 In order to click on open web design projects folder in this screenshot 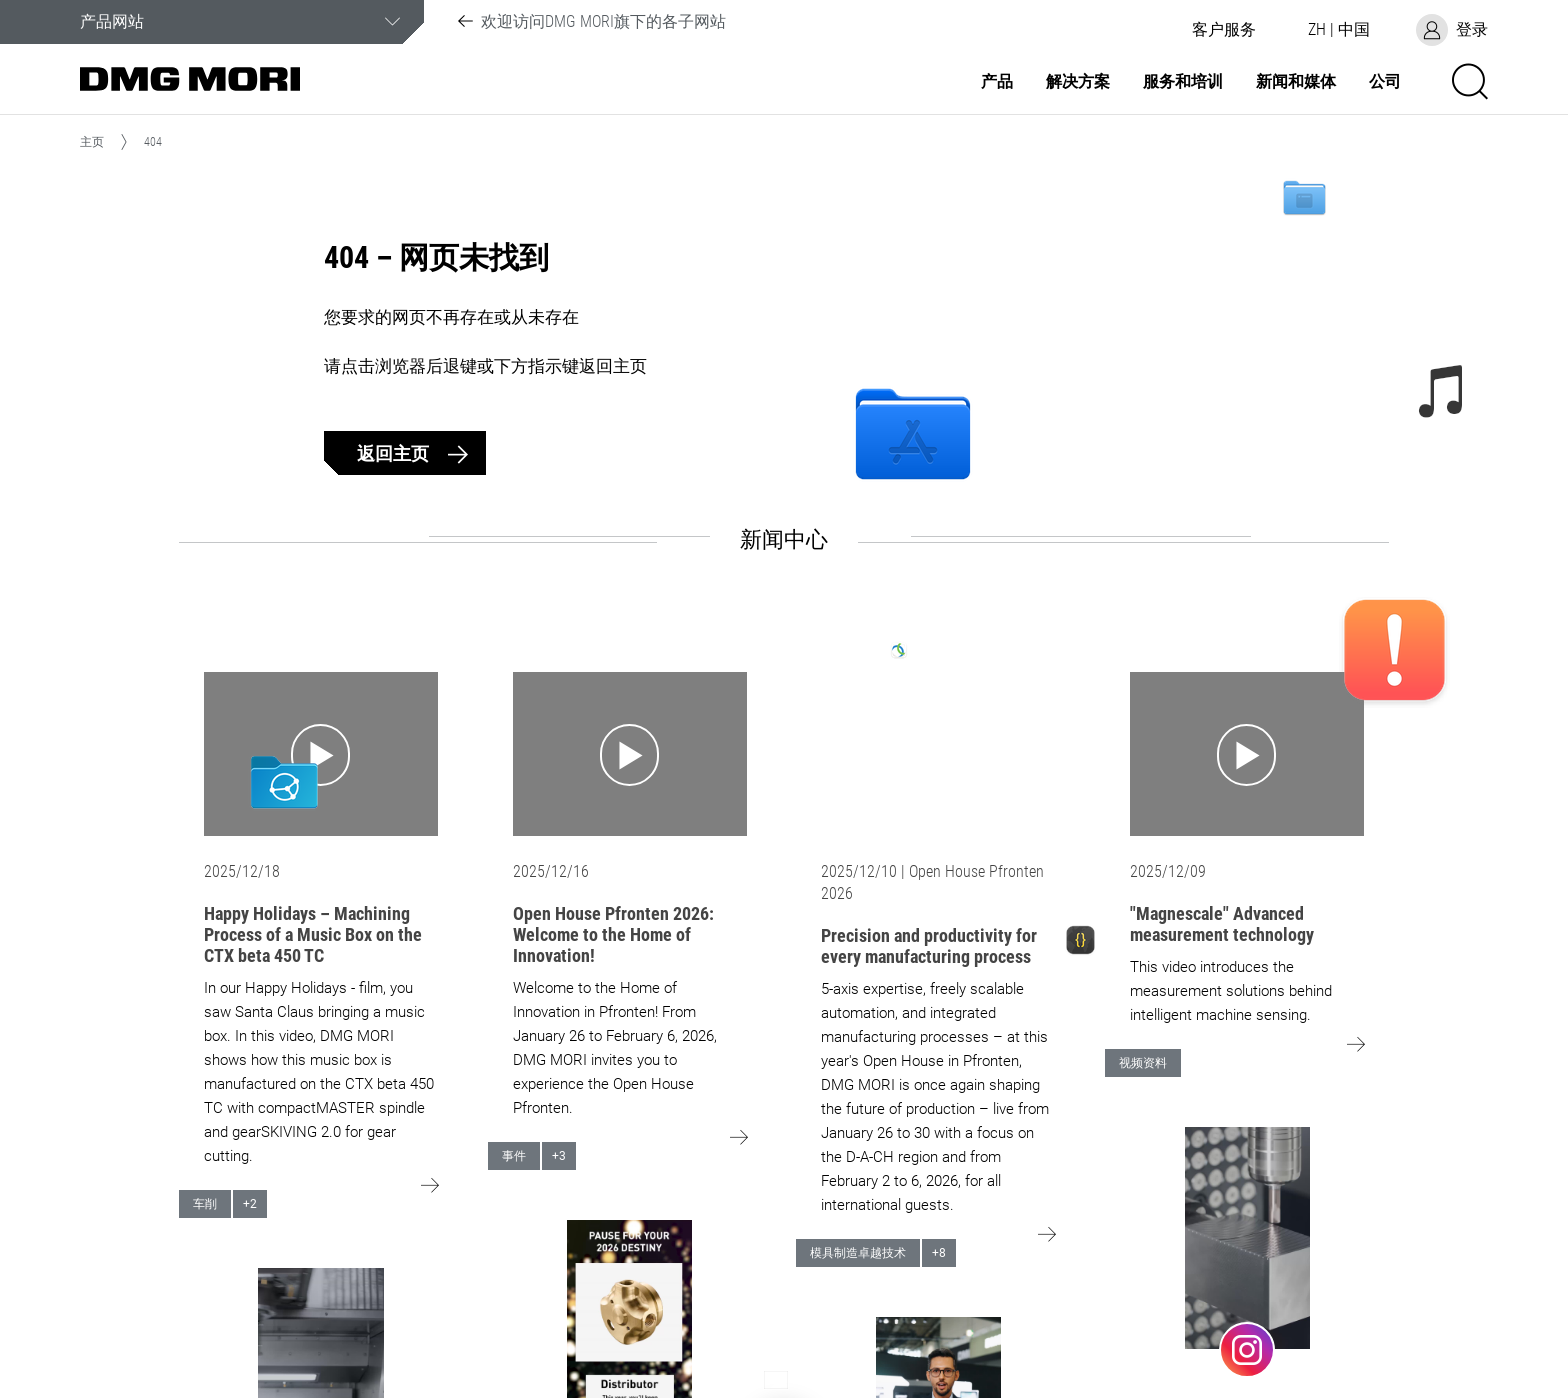, I will do `click(1304, 197)`.